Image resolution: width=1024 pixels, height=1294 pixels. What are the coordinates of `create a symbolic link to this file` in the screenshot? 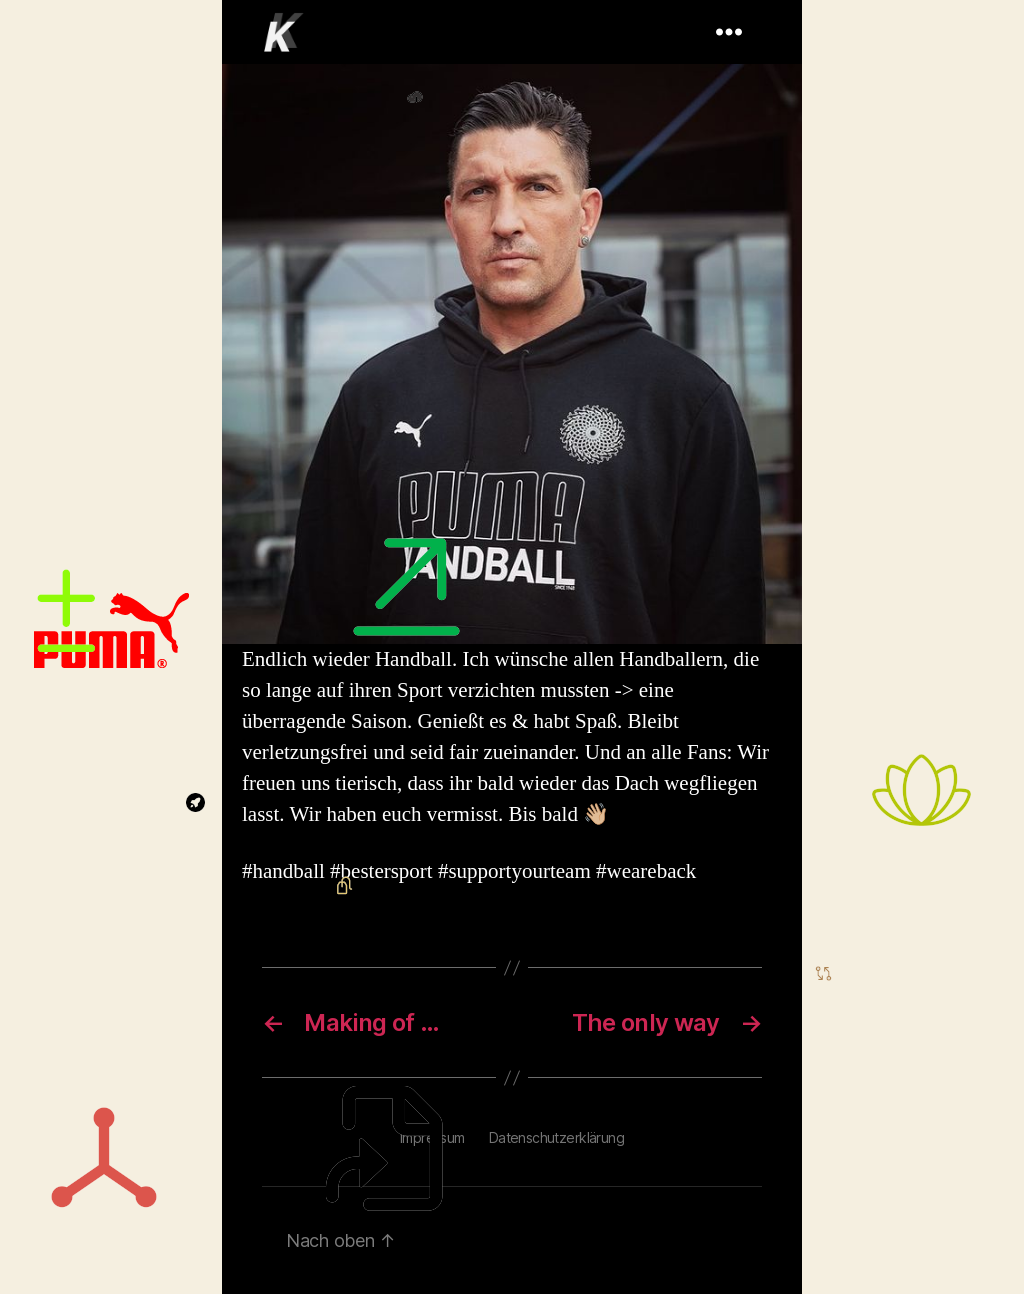 It's located at (392, 1152).